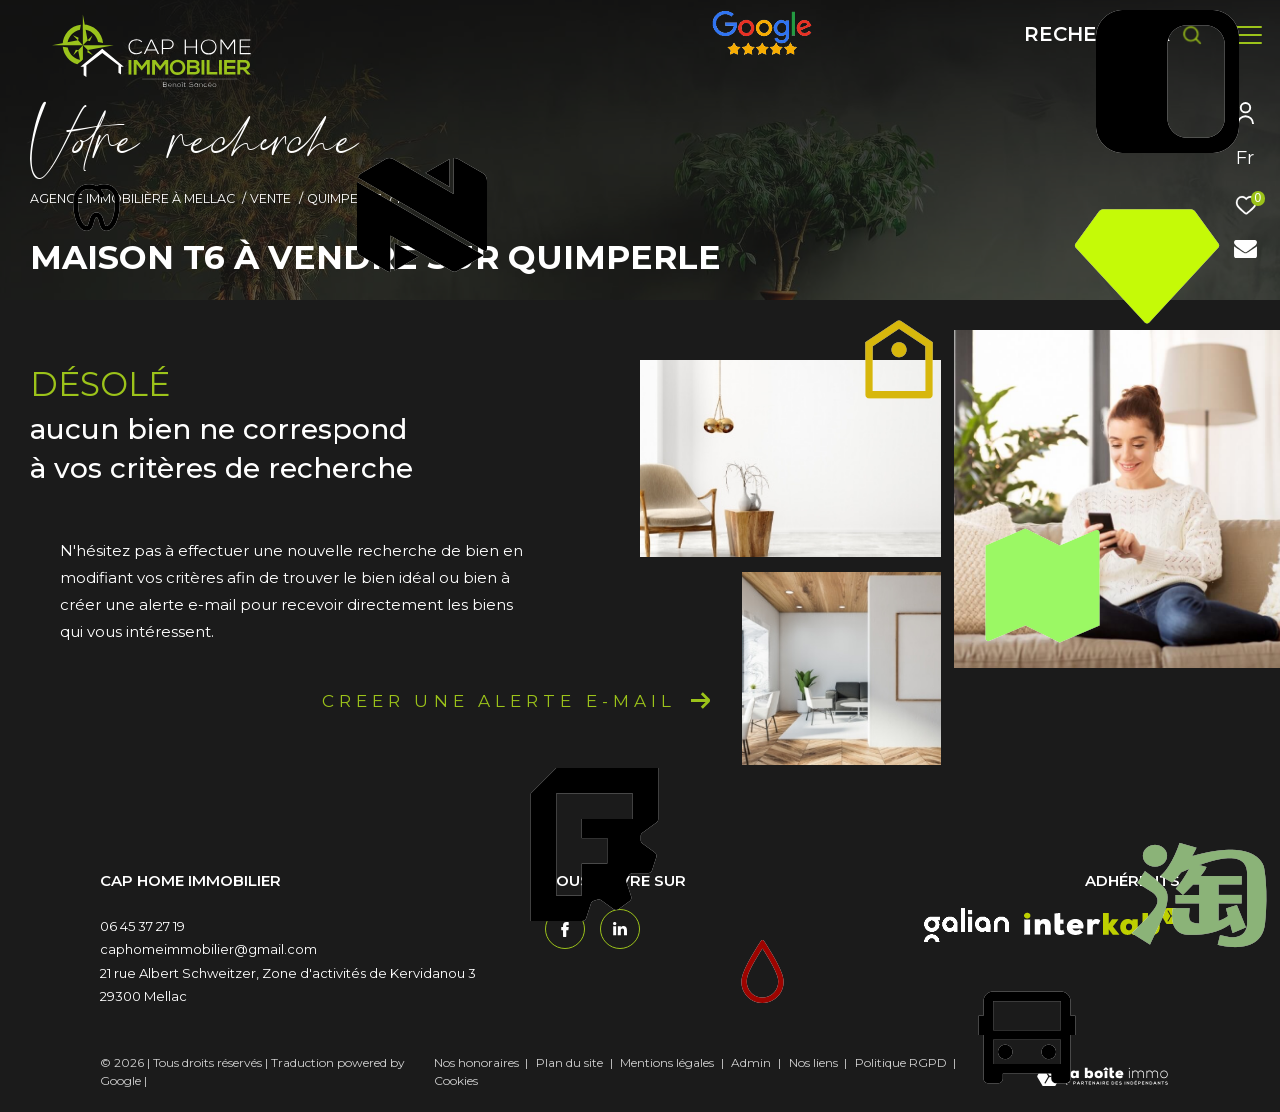 This screenshot has width=1280, height=1112. What do you see at coordinates (1042, 585) in the screenshot?
I see `open map view` at bounding box center [1042, 585].